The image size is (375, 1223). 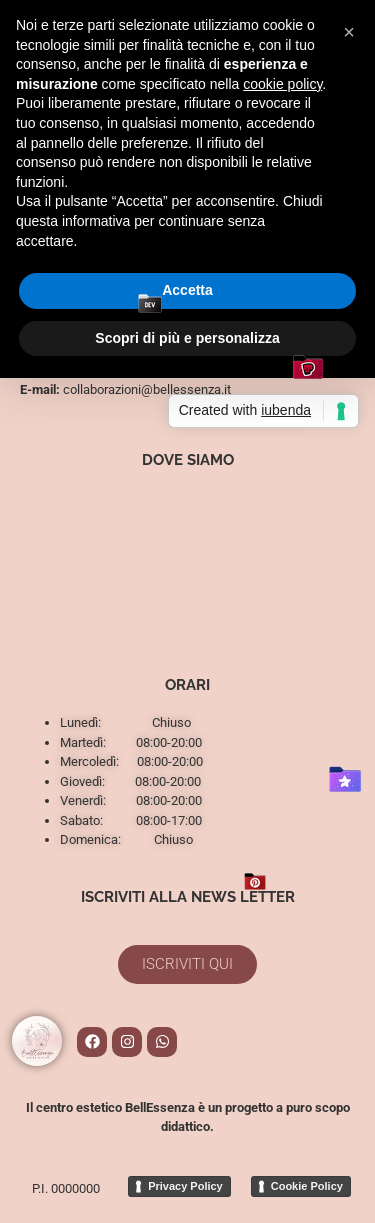 What do you see at coordinates (150, 304) in the screenshot?
I see `folder containing dev.to related projects or resources` at bounding box center [150, 304].